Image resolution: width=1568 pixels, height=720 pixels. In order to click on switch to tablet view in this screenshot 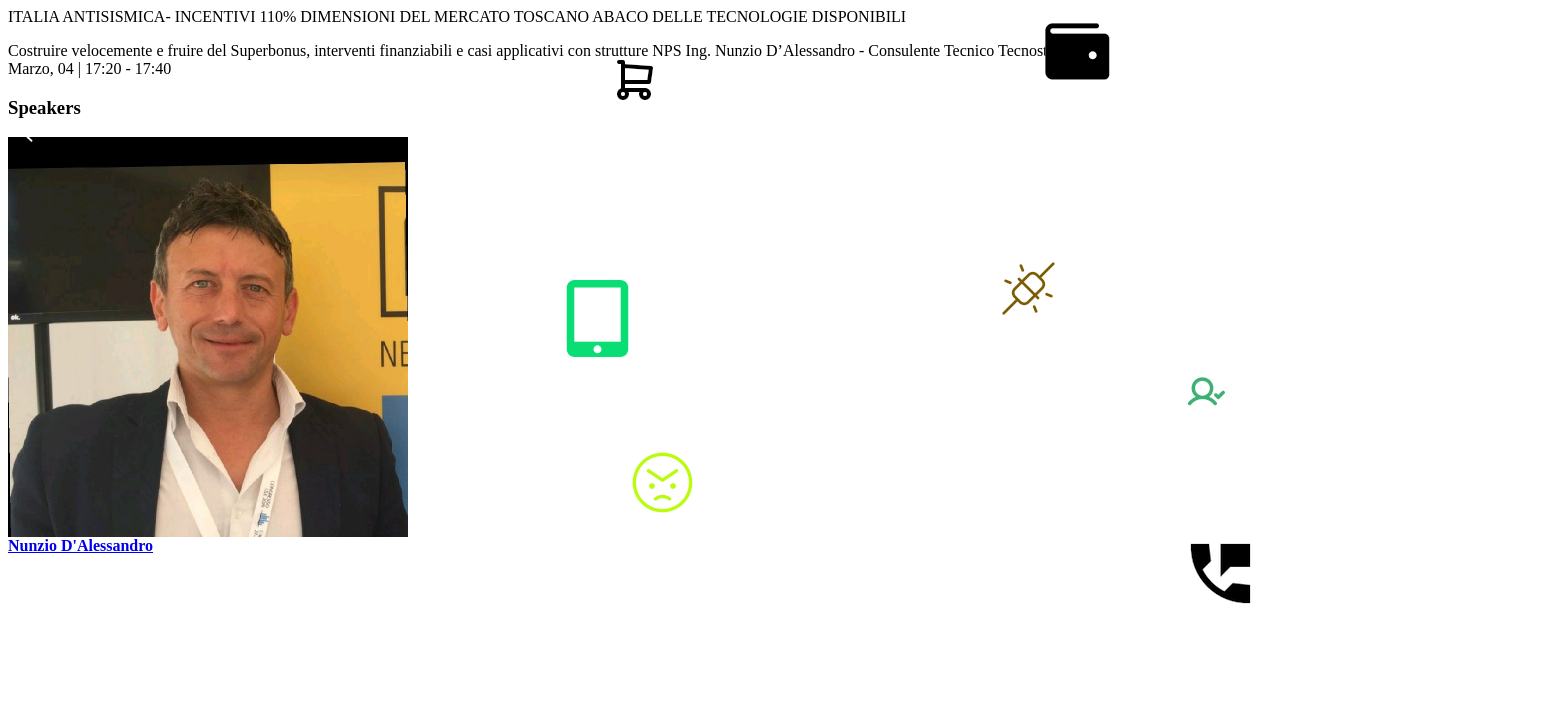, I will do `click(597, 318)`.